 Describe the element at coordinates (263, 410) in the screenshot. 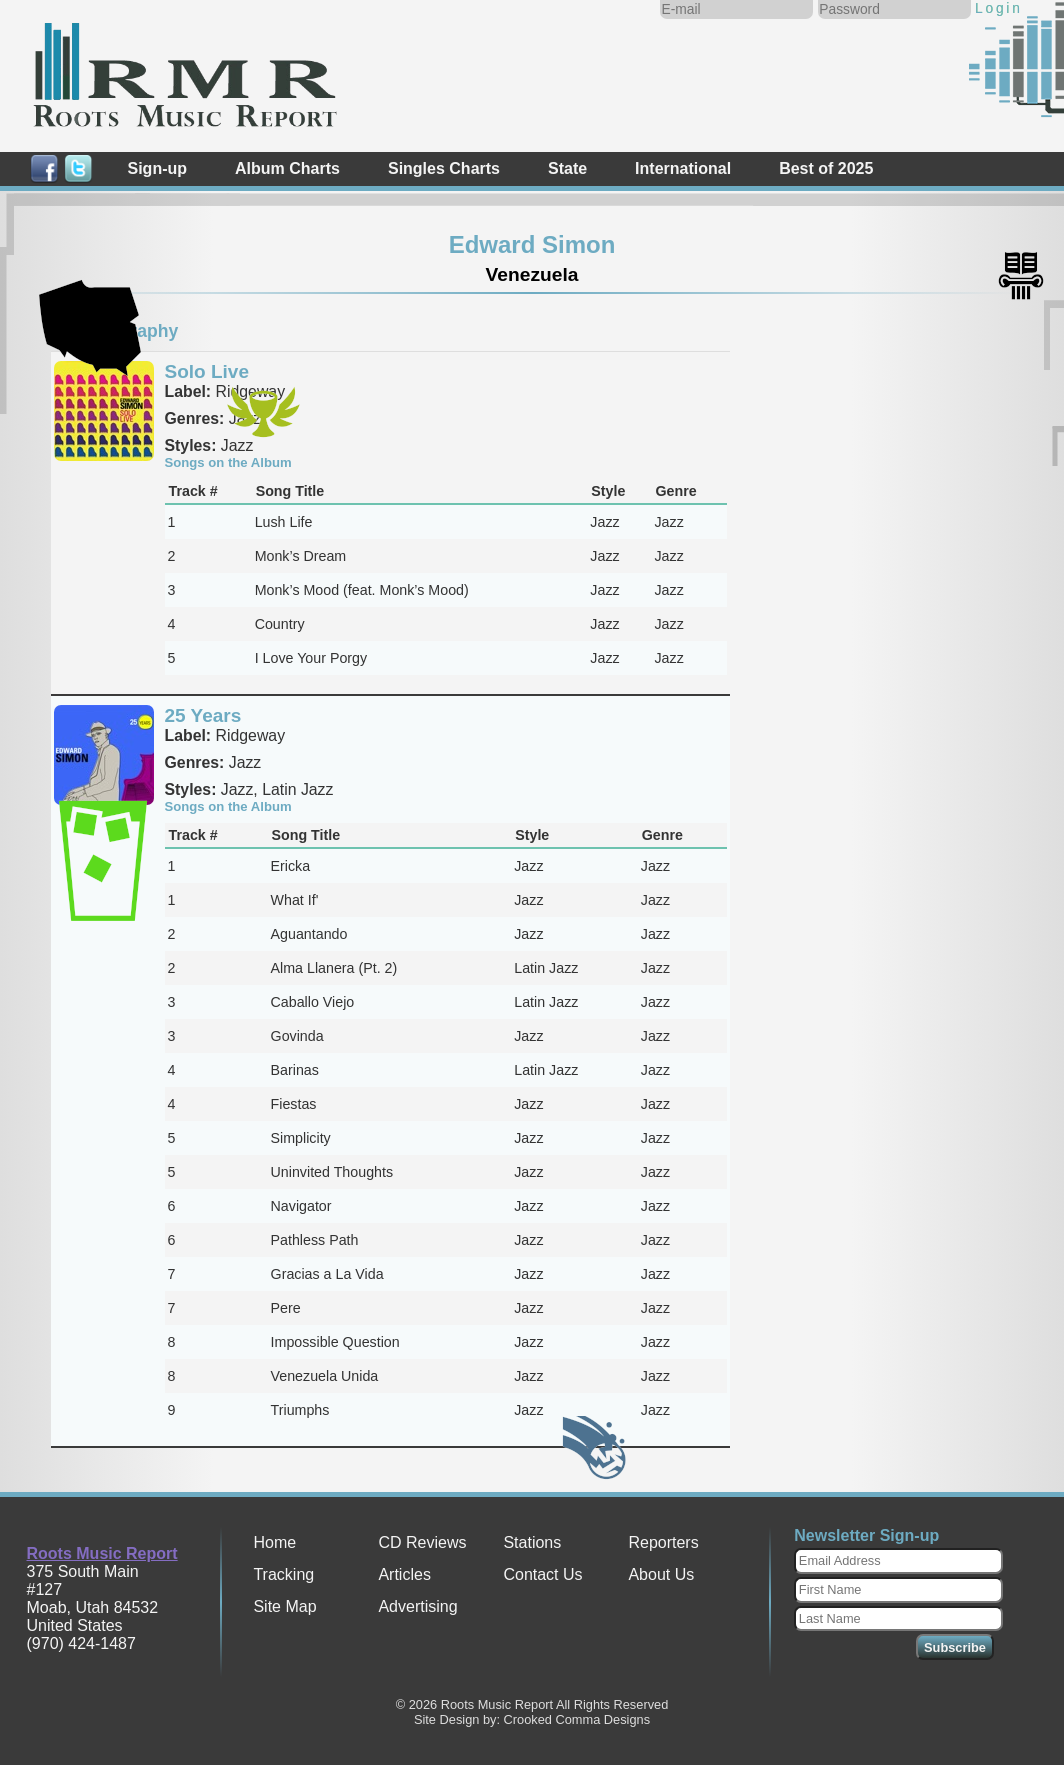

I see `view legendary or rare item details` at that location.